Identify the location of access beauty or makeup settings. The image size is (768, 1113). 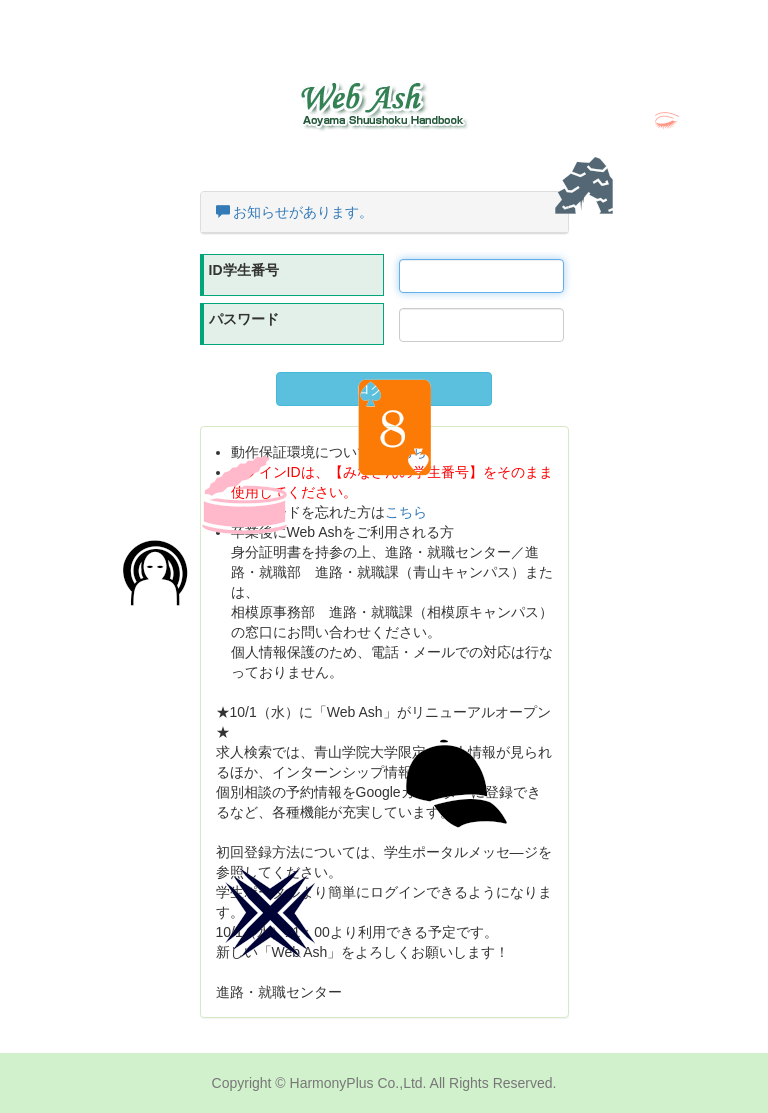
(667, 121).